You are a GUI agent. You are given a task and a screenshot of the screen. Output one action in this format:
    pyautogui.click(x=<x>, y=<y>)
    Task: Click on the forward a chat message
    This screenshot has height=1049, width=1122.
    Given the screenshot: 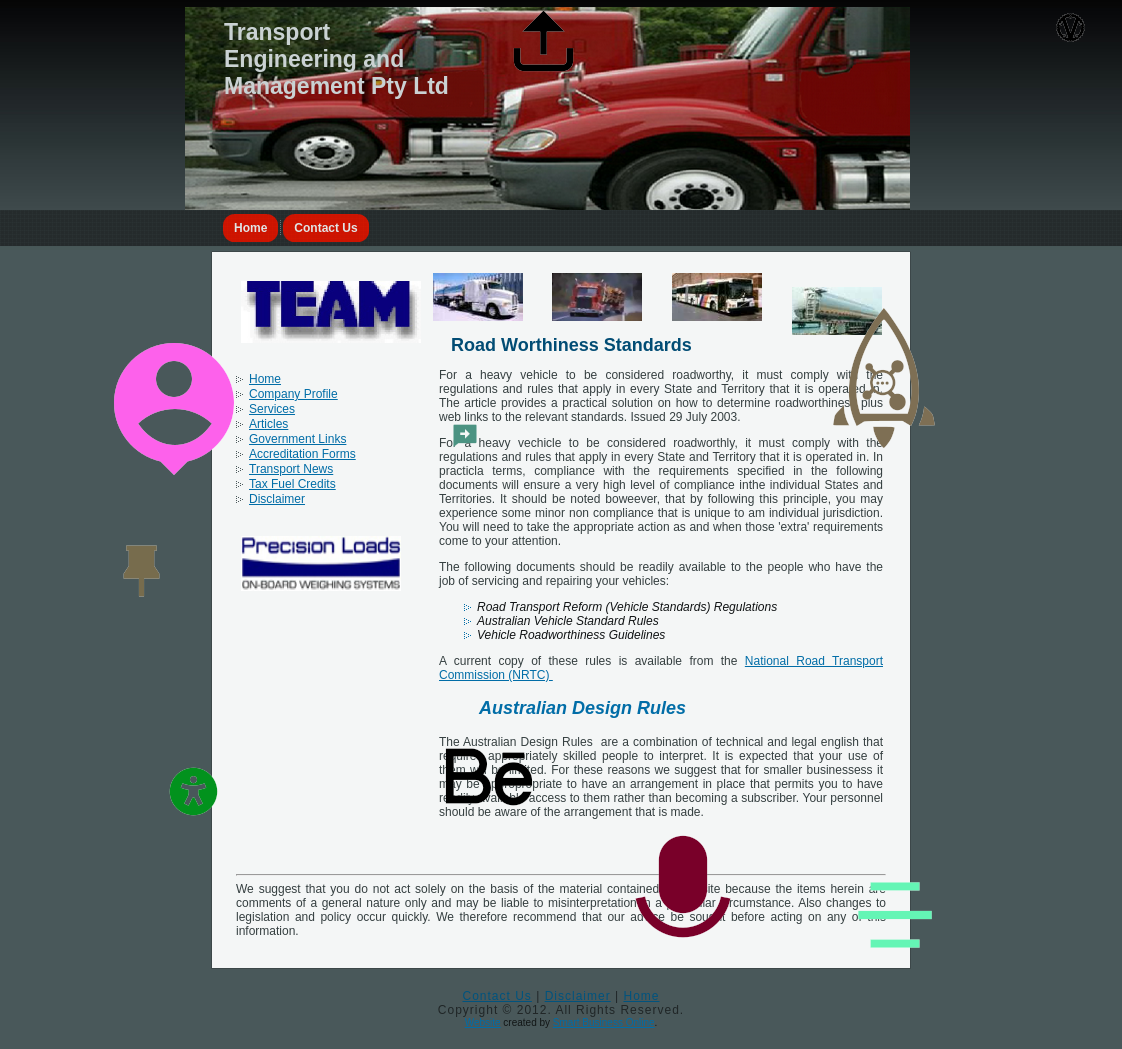 What is the action you would take?
    pyautogui.click(x=465, y=435)
    